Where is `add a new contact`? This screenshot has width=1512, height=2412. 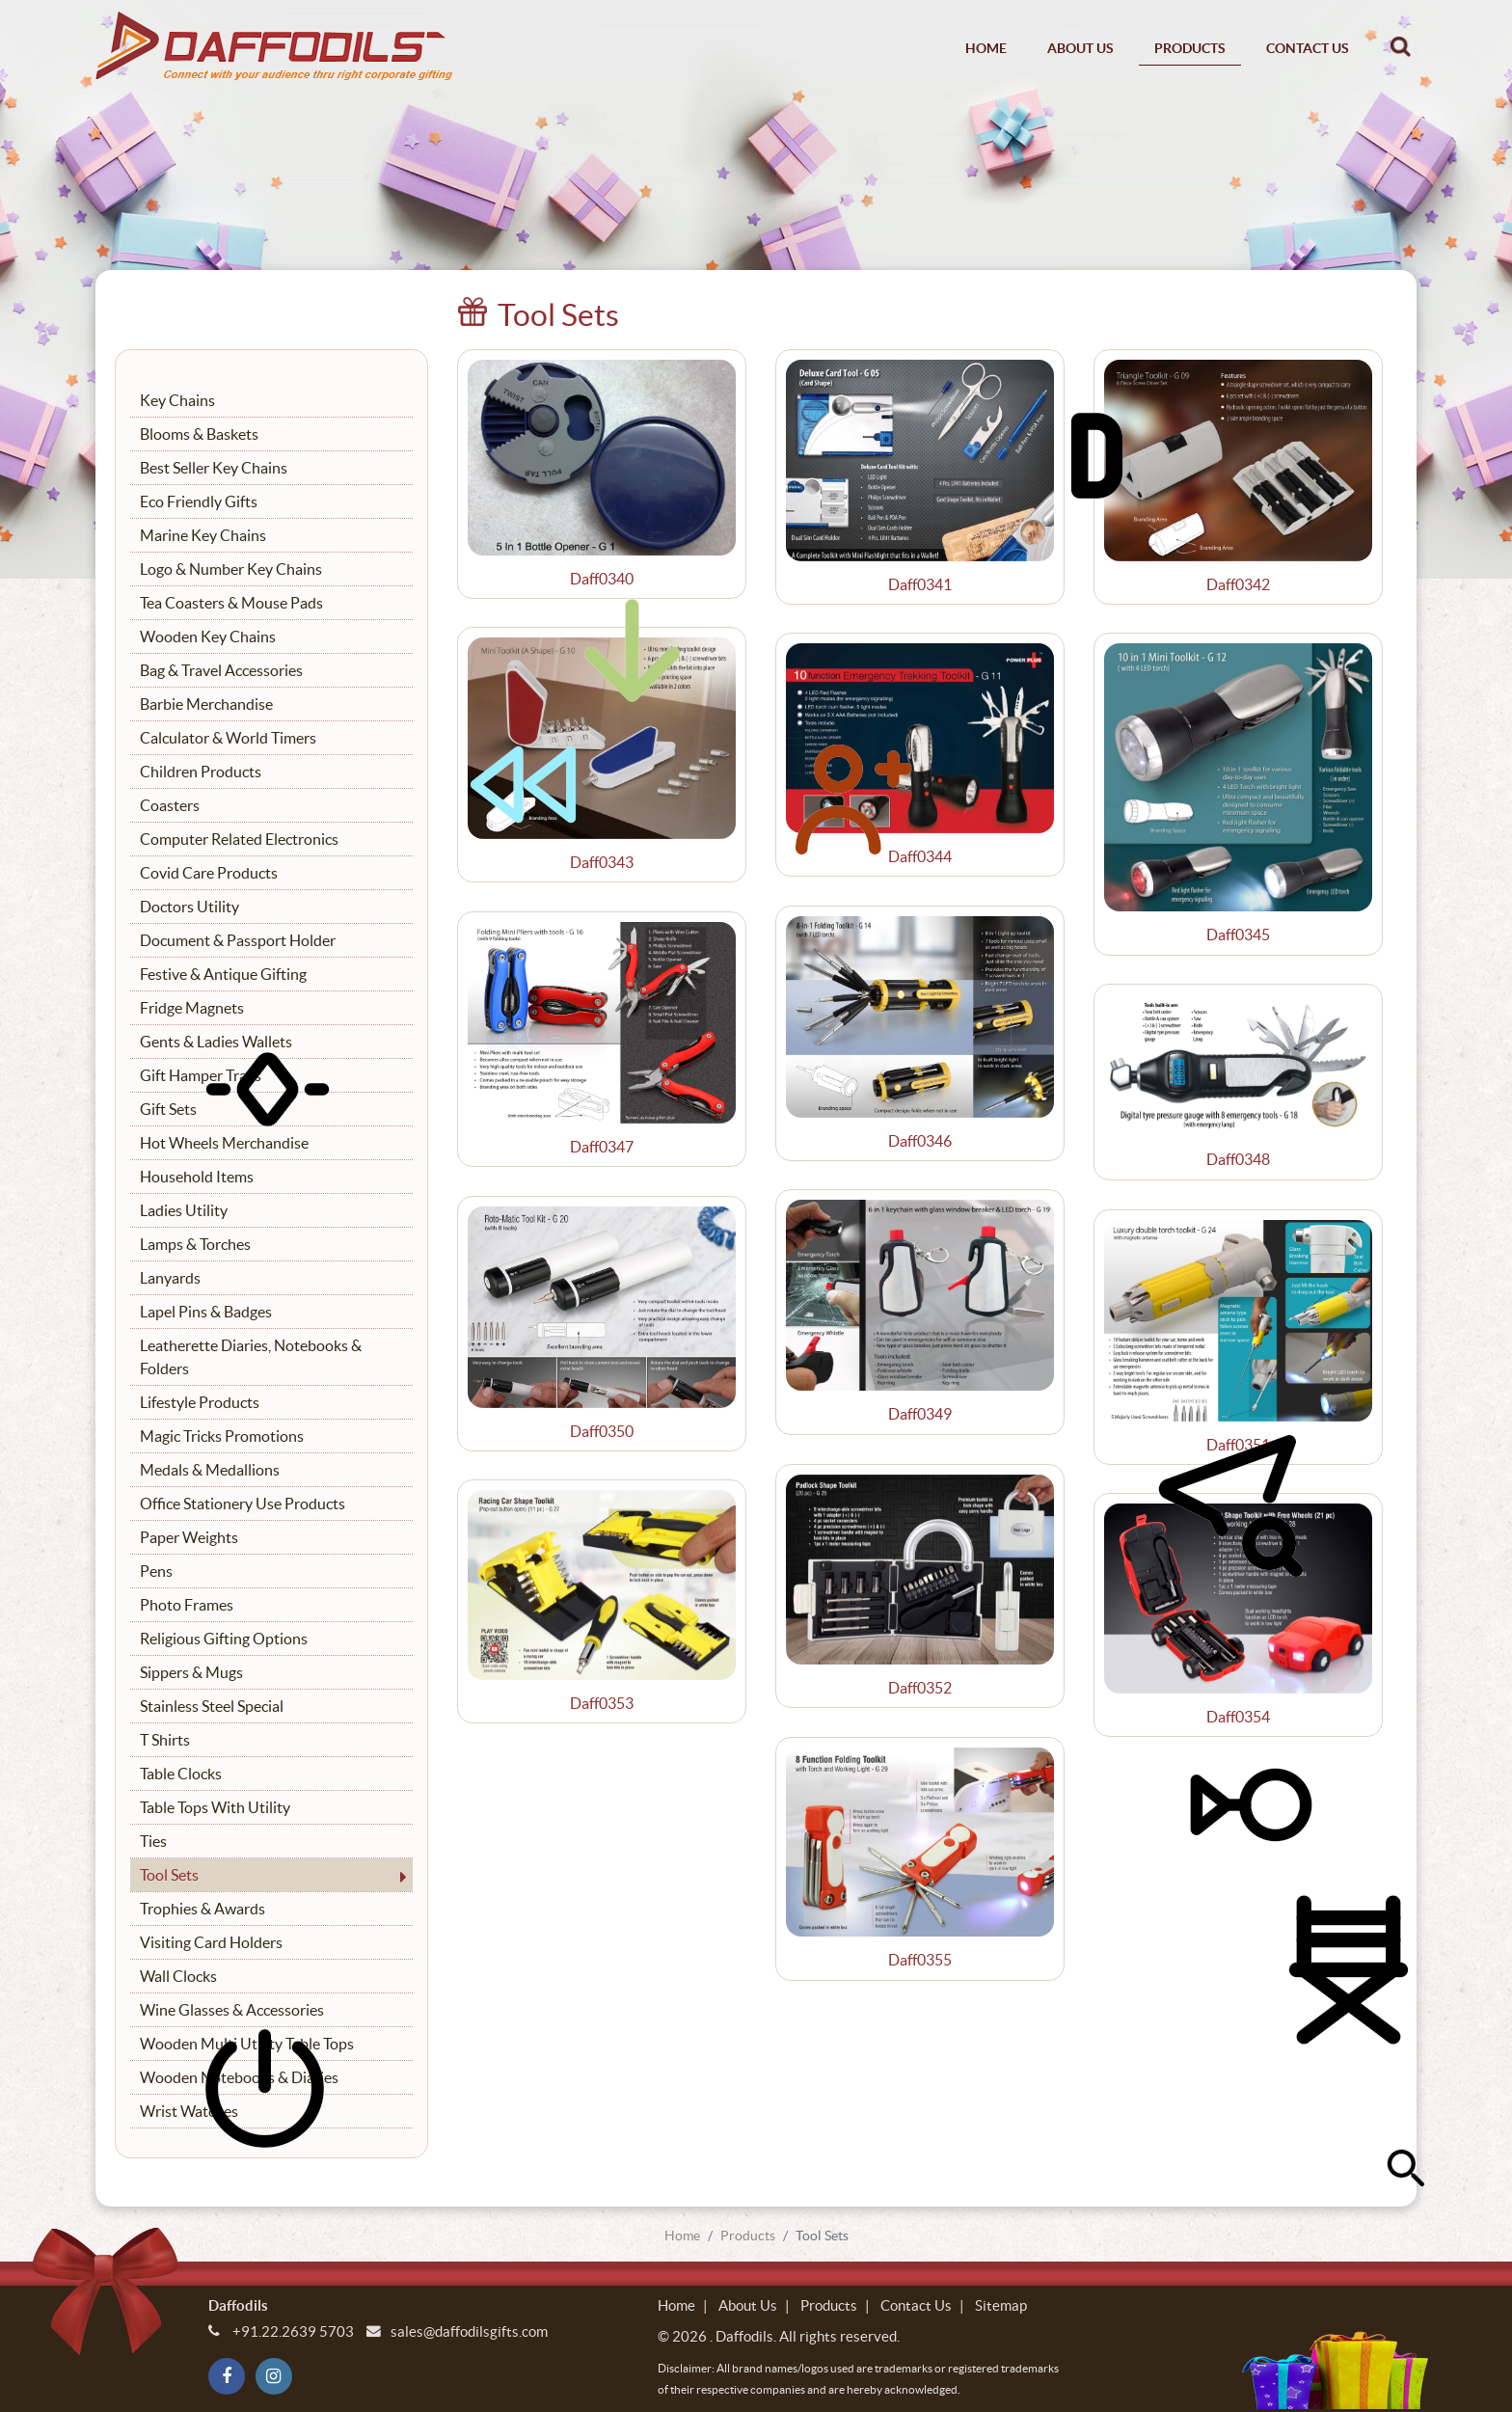
add a new contact is located at coordinates (850, 799).